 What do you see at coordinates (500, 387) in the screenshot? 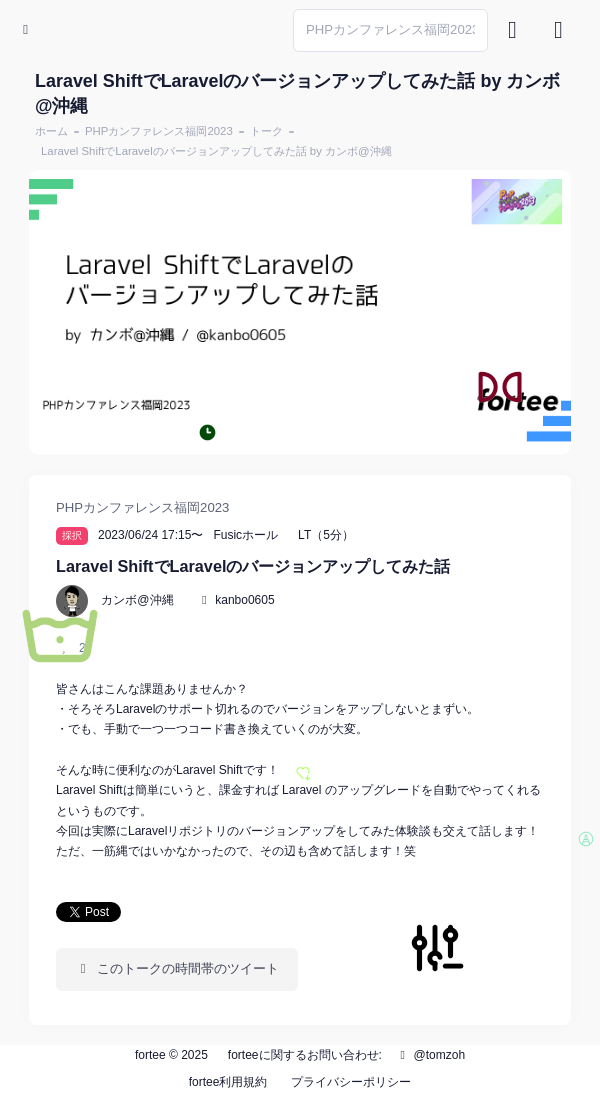
I see `indicates dolby digital audio support` at bounding box center [500, 387].